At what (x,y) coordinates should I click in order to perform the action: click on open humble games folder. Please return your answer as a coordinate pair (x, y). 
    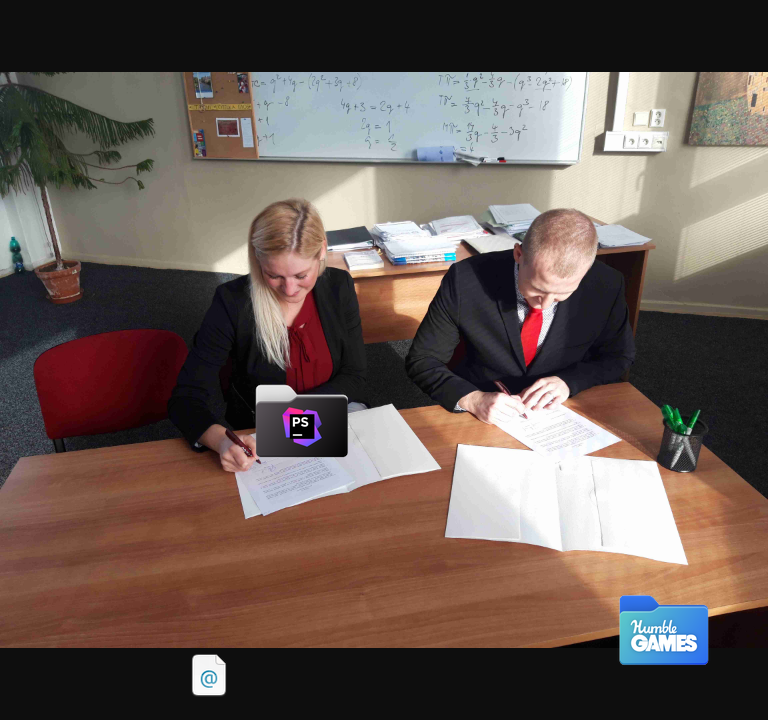
    Looking at the image, I should click on (663, 632).